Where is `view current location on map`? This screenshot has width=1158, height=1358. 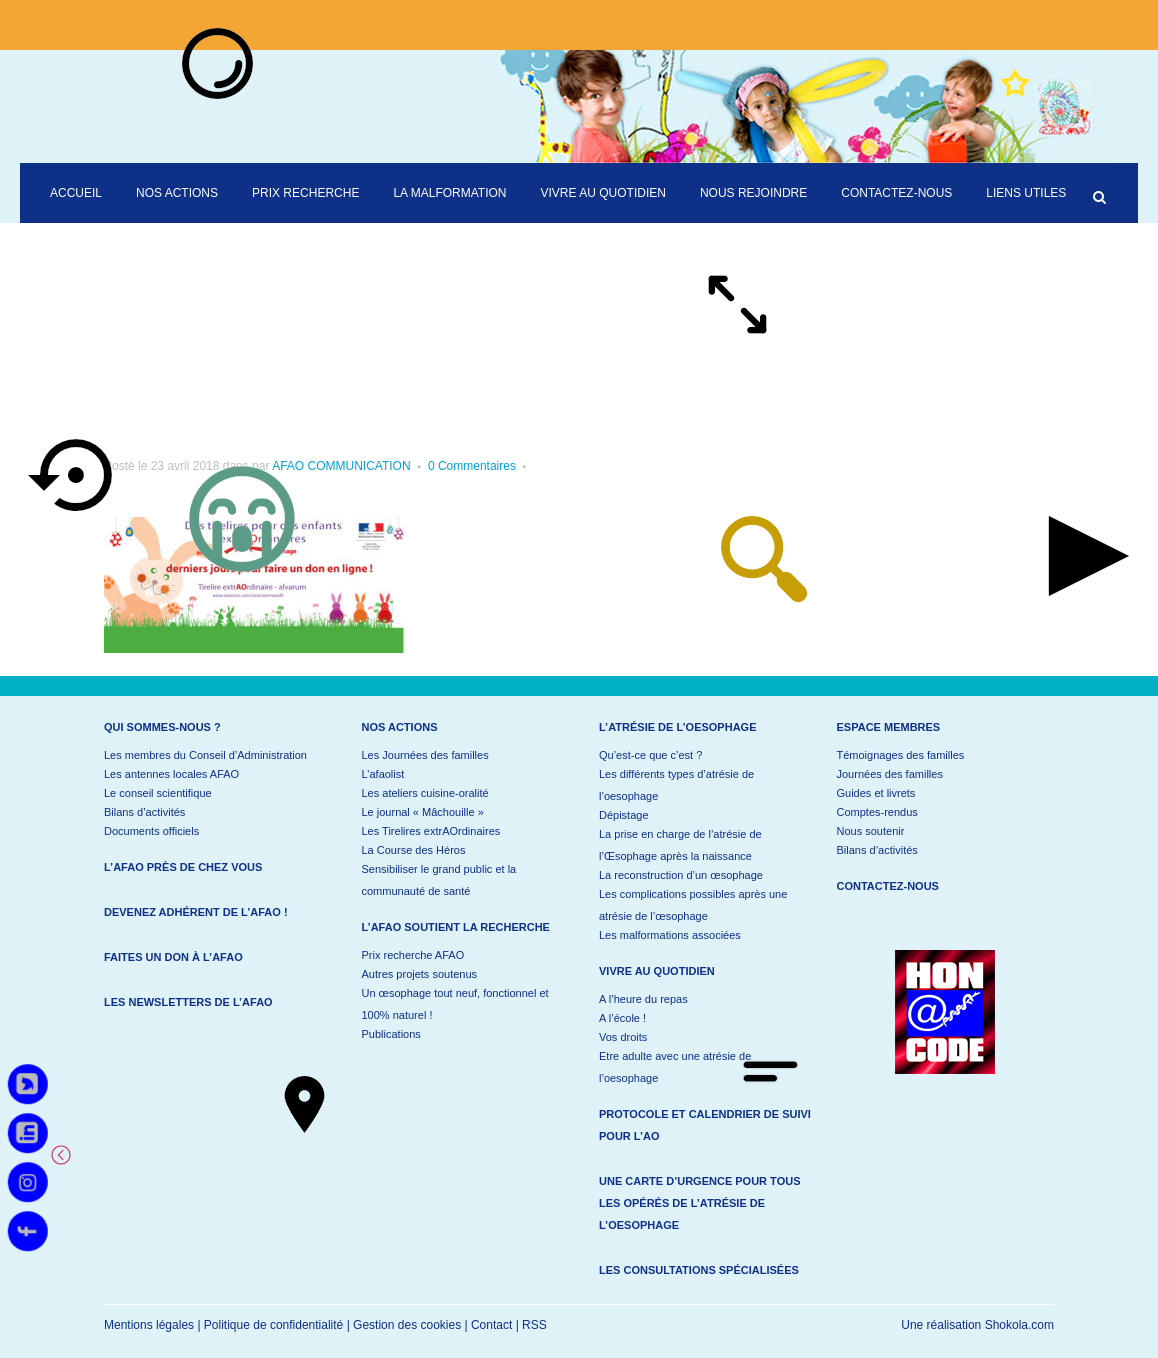 view current location on map is located at coordinates (304, 1104).